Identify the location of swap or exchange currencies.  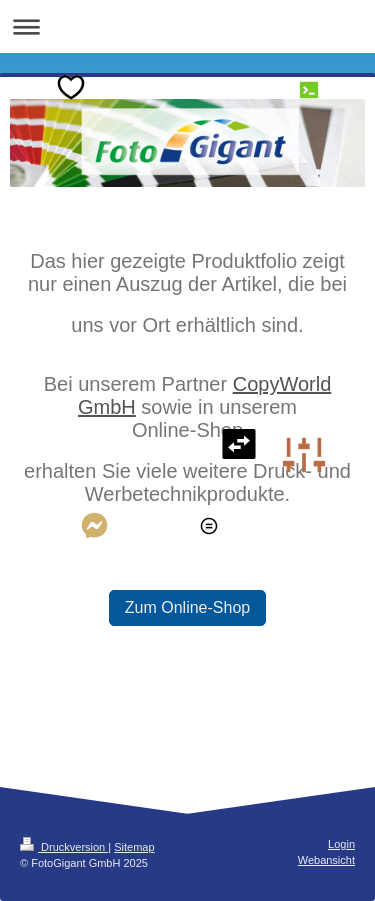
(239, 444).